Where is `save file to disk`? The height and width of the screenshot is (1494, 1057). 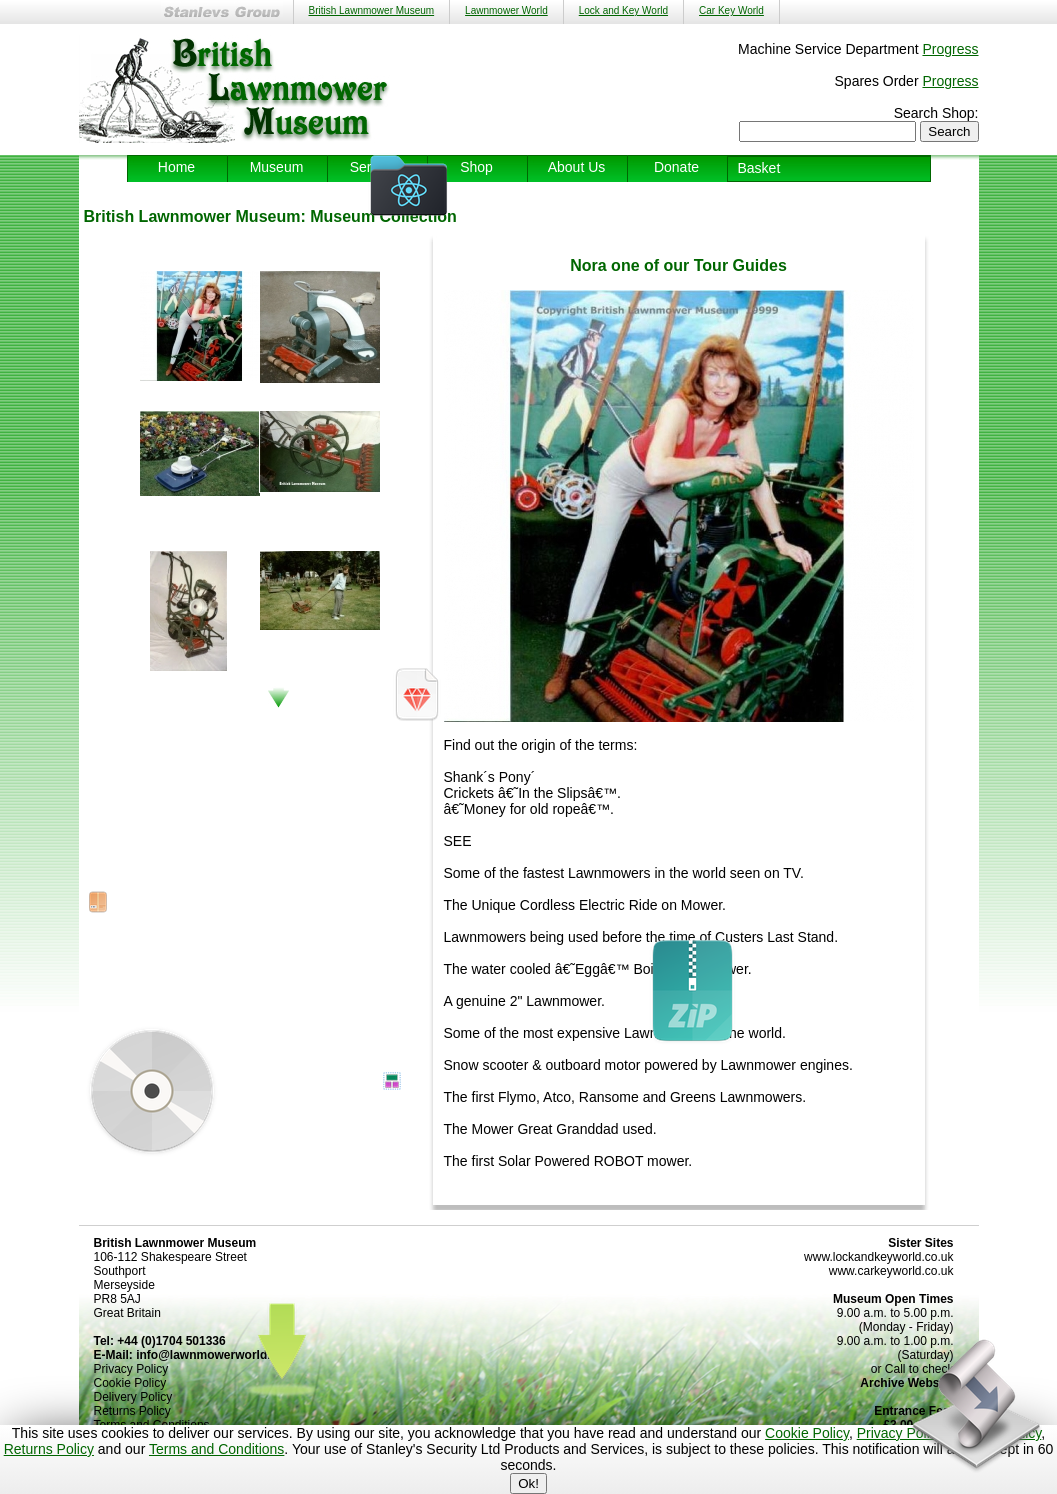 save file to disk is located at coordinates (282, 1344).